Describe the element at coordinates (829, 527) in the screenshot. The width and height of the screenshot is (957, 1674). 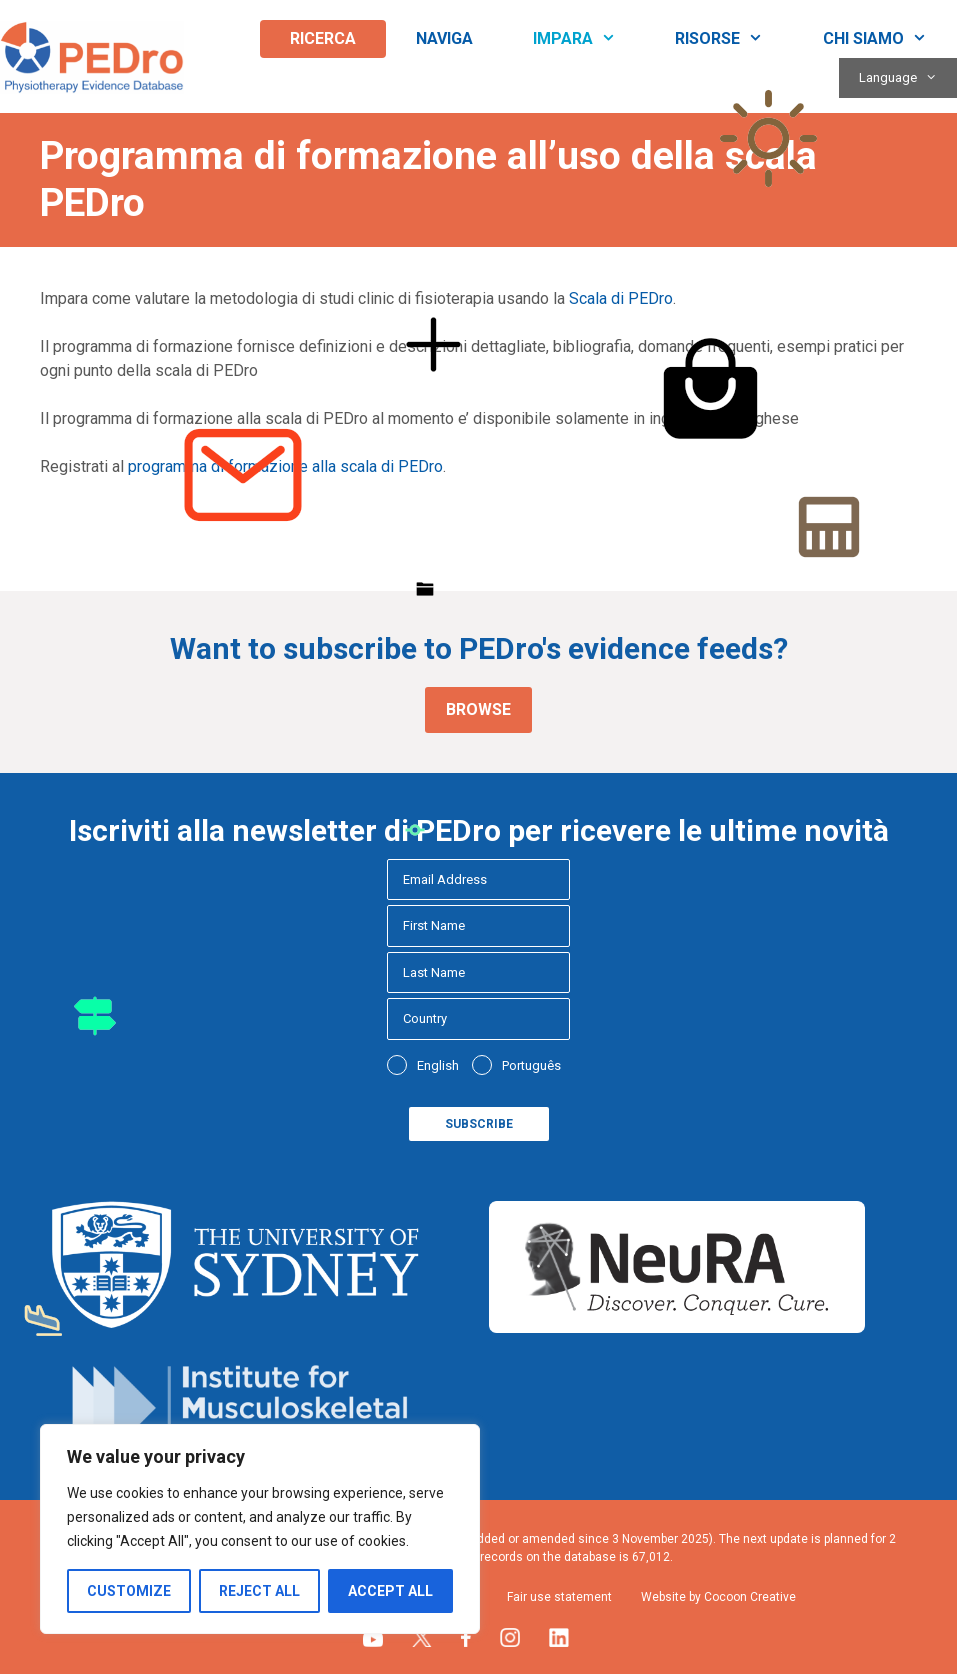
I see `toggle bottom panel visibility` at that location.